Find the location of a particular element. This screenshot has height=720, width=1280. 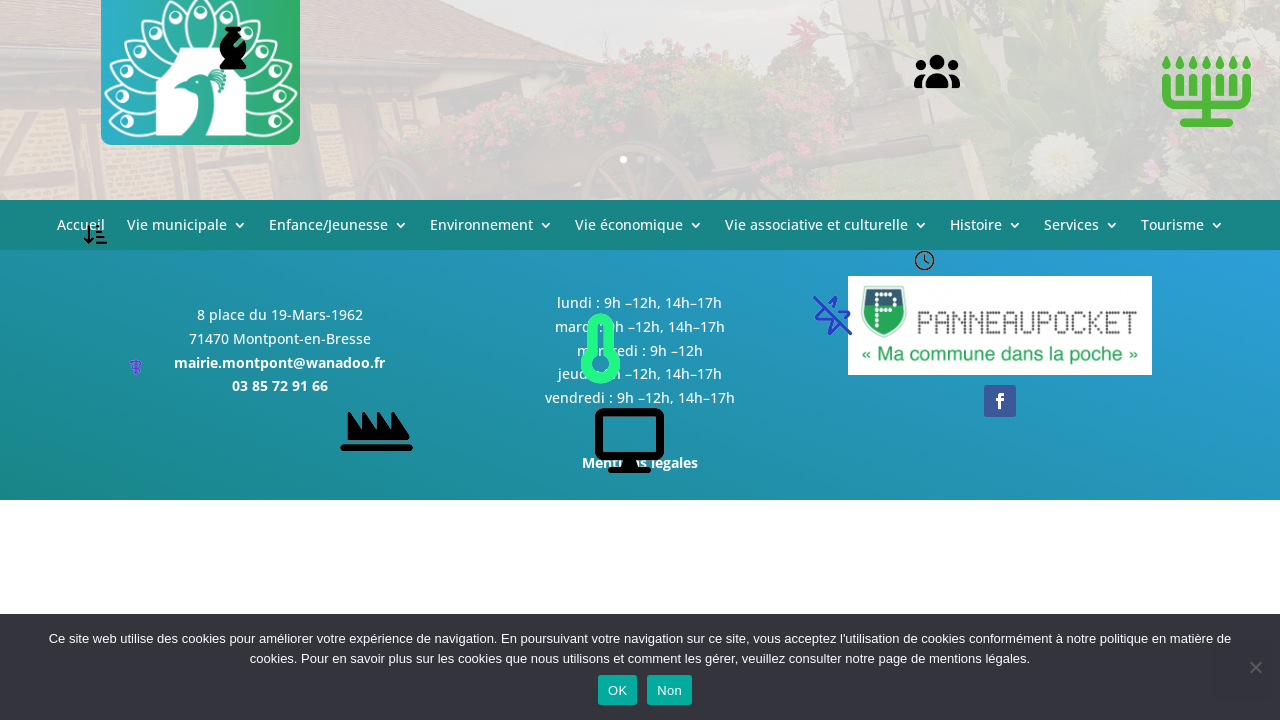

view time or clock settings is located at coordinates (924, 260).